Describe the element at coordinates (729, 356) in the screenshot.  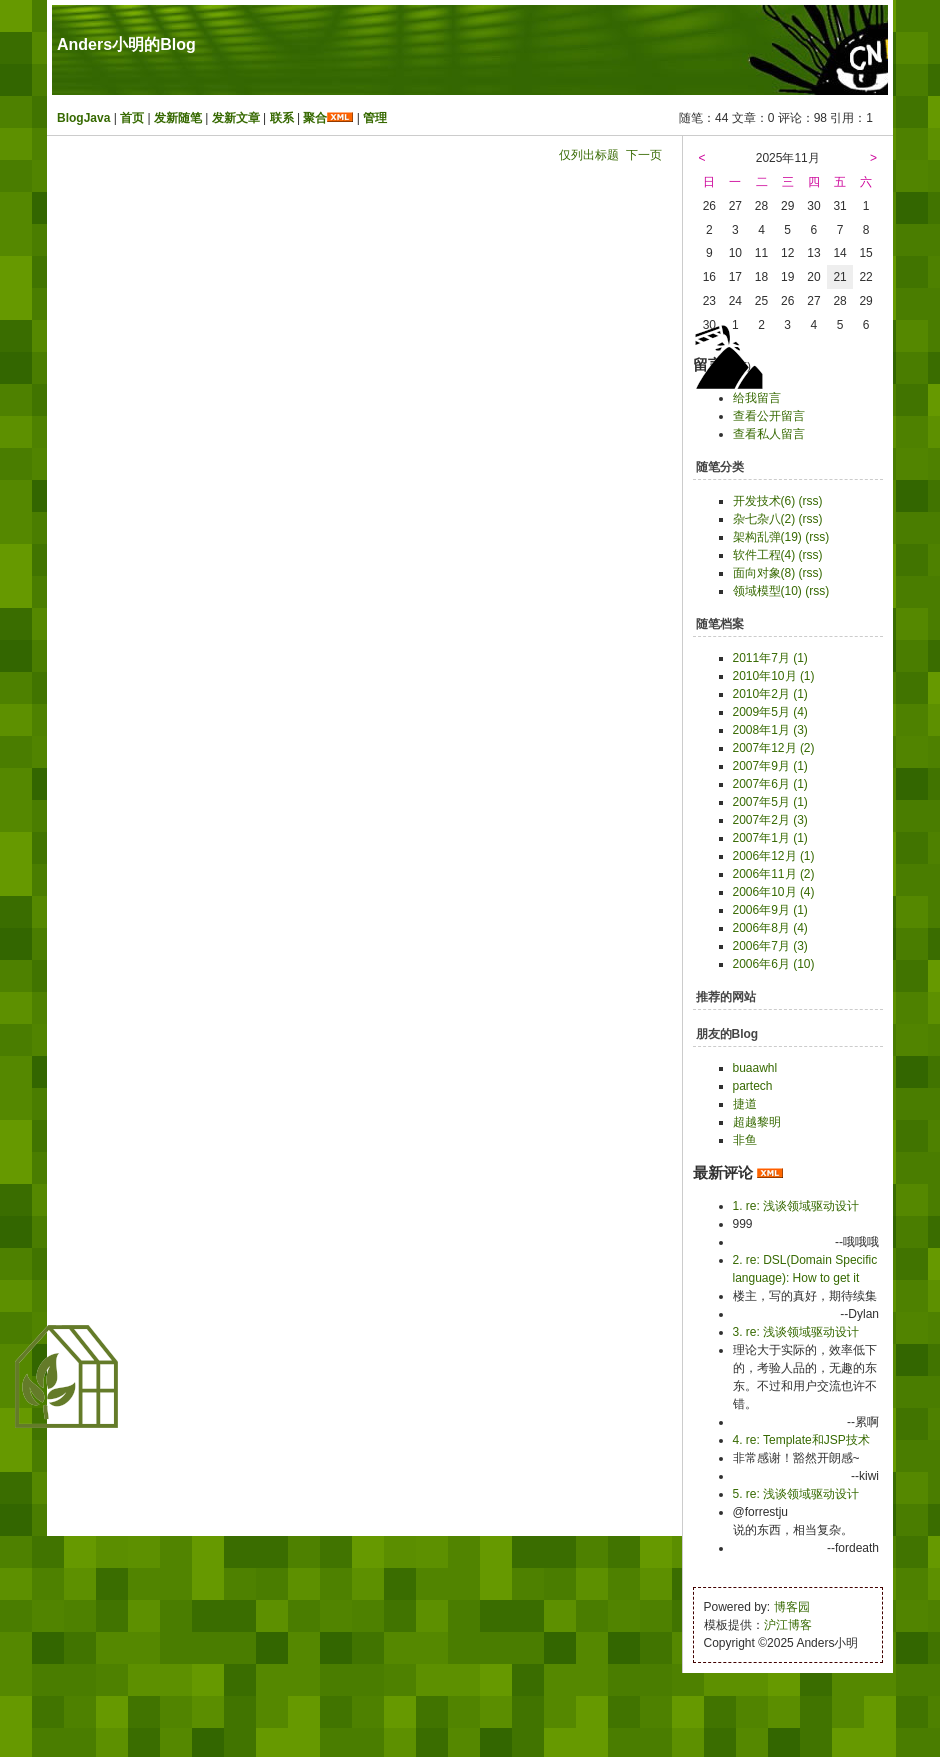
I see `manage resource stockpiles` at that location.